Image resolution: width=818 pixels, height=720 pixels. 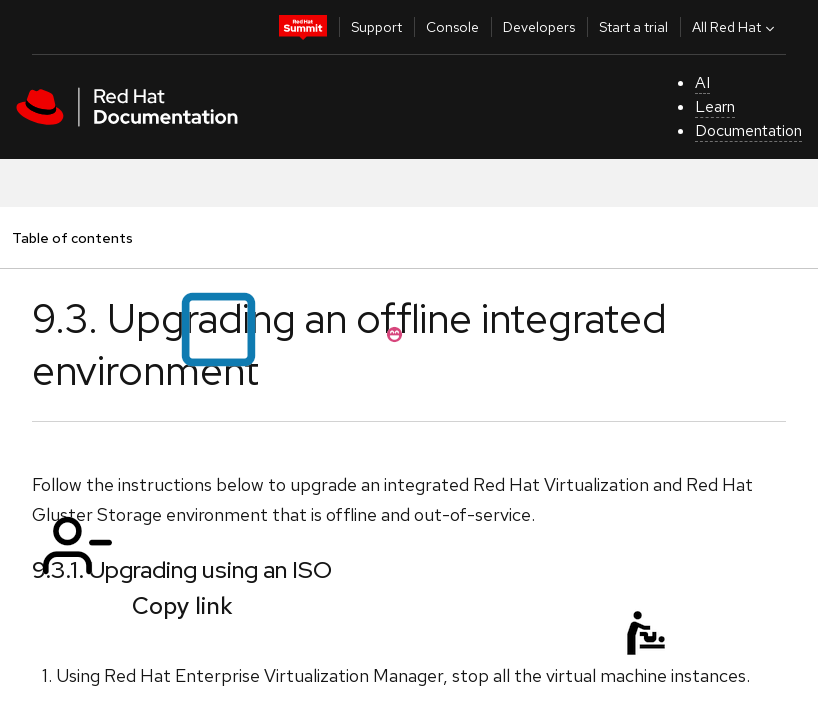 What do you see at coordinates (77, 545) in the screenshot?
I see `remove a user or contact` at bounding box center [77, 545].